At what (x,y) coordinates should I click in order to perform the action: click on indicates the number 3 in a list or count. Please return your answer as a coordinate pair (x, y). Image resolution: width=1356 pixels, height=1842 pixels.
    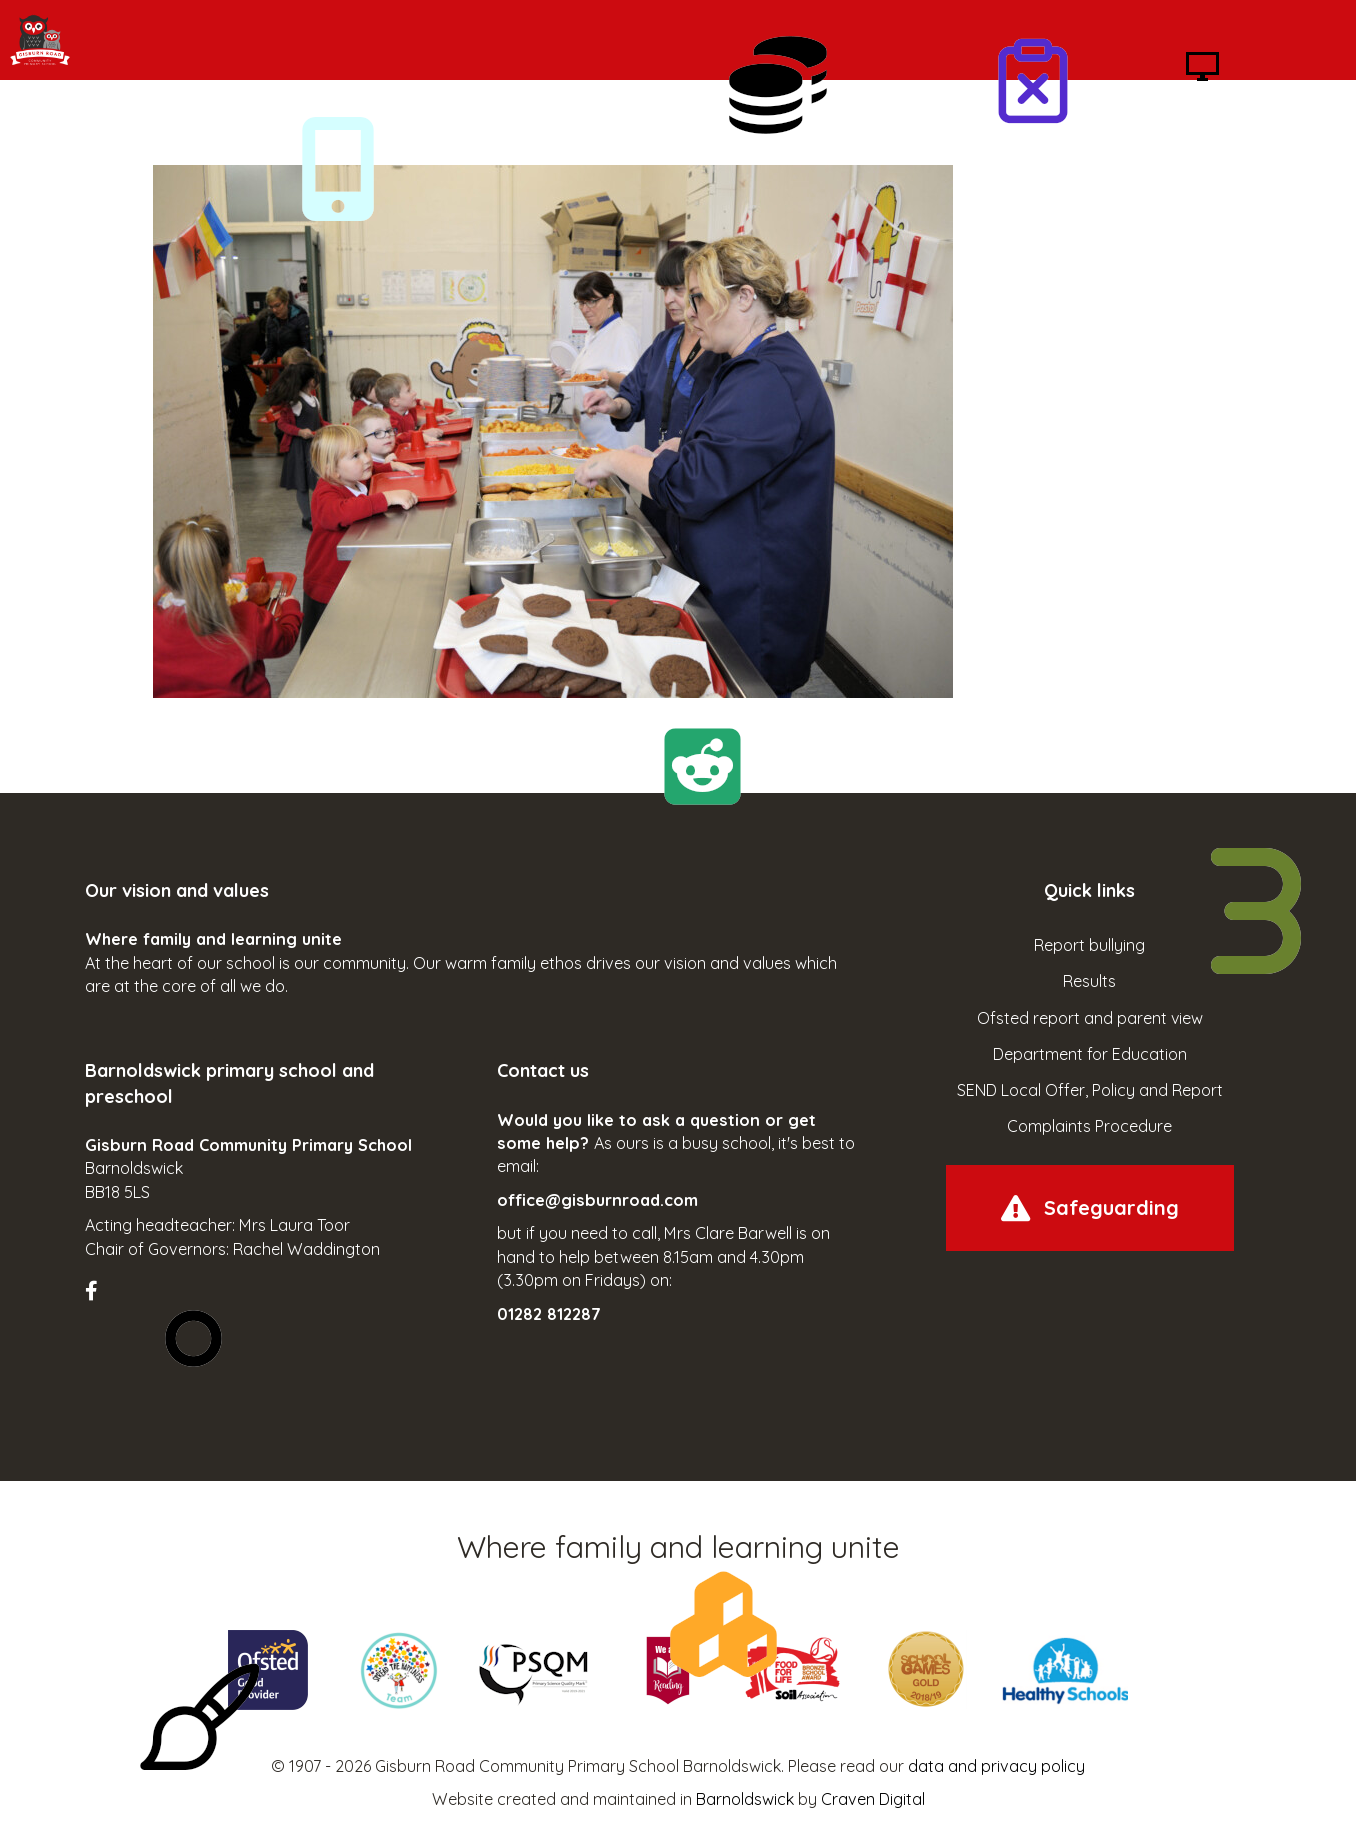
    Looking at the image, I should click on (1256, 911).